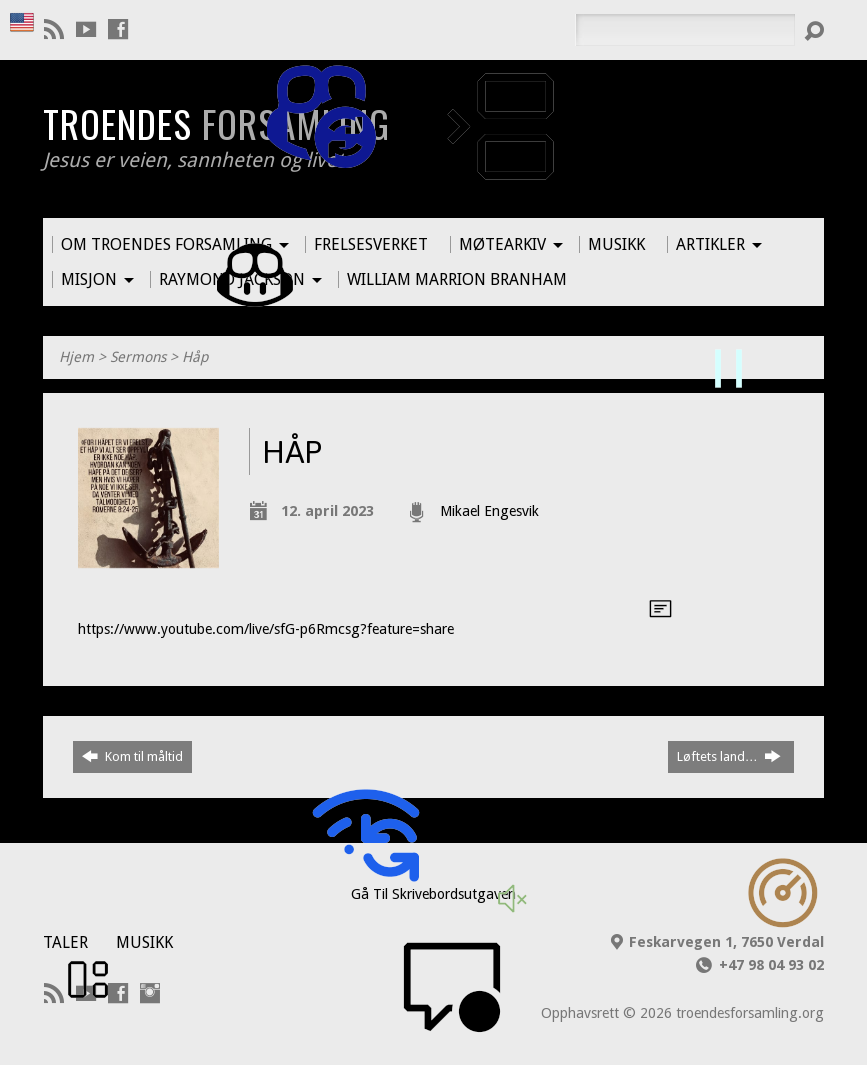  Describe the element at coordinates (86, 979) in the screenshot. I see `toggle editor layout view` at that location.